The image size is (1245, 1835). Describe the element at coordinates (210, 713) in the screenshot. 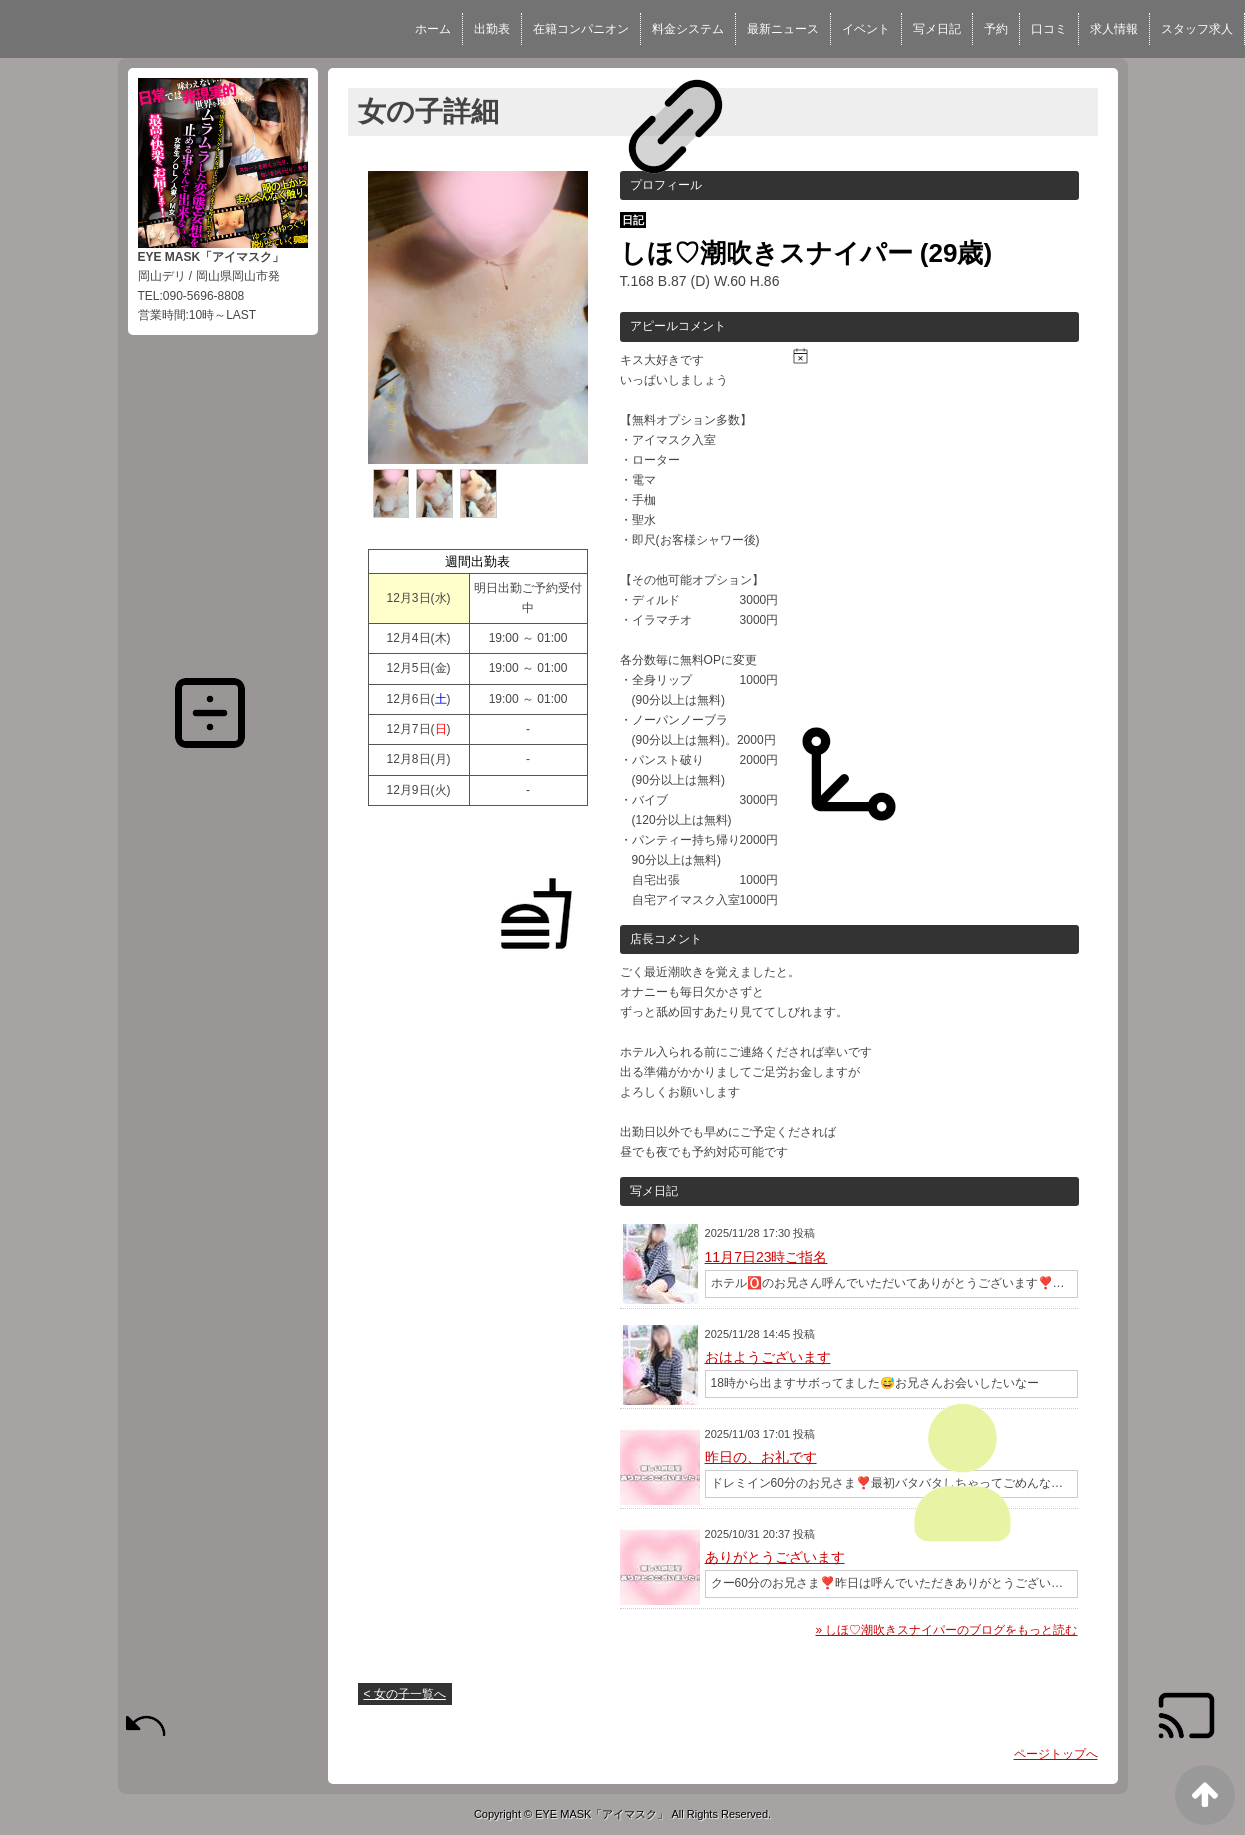

I see `perform a division calculation` at that location.